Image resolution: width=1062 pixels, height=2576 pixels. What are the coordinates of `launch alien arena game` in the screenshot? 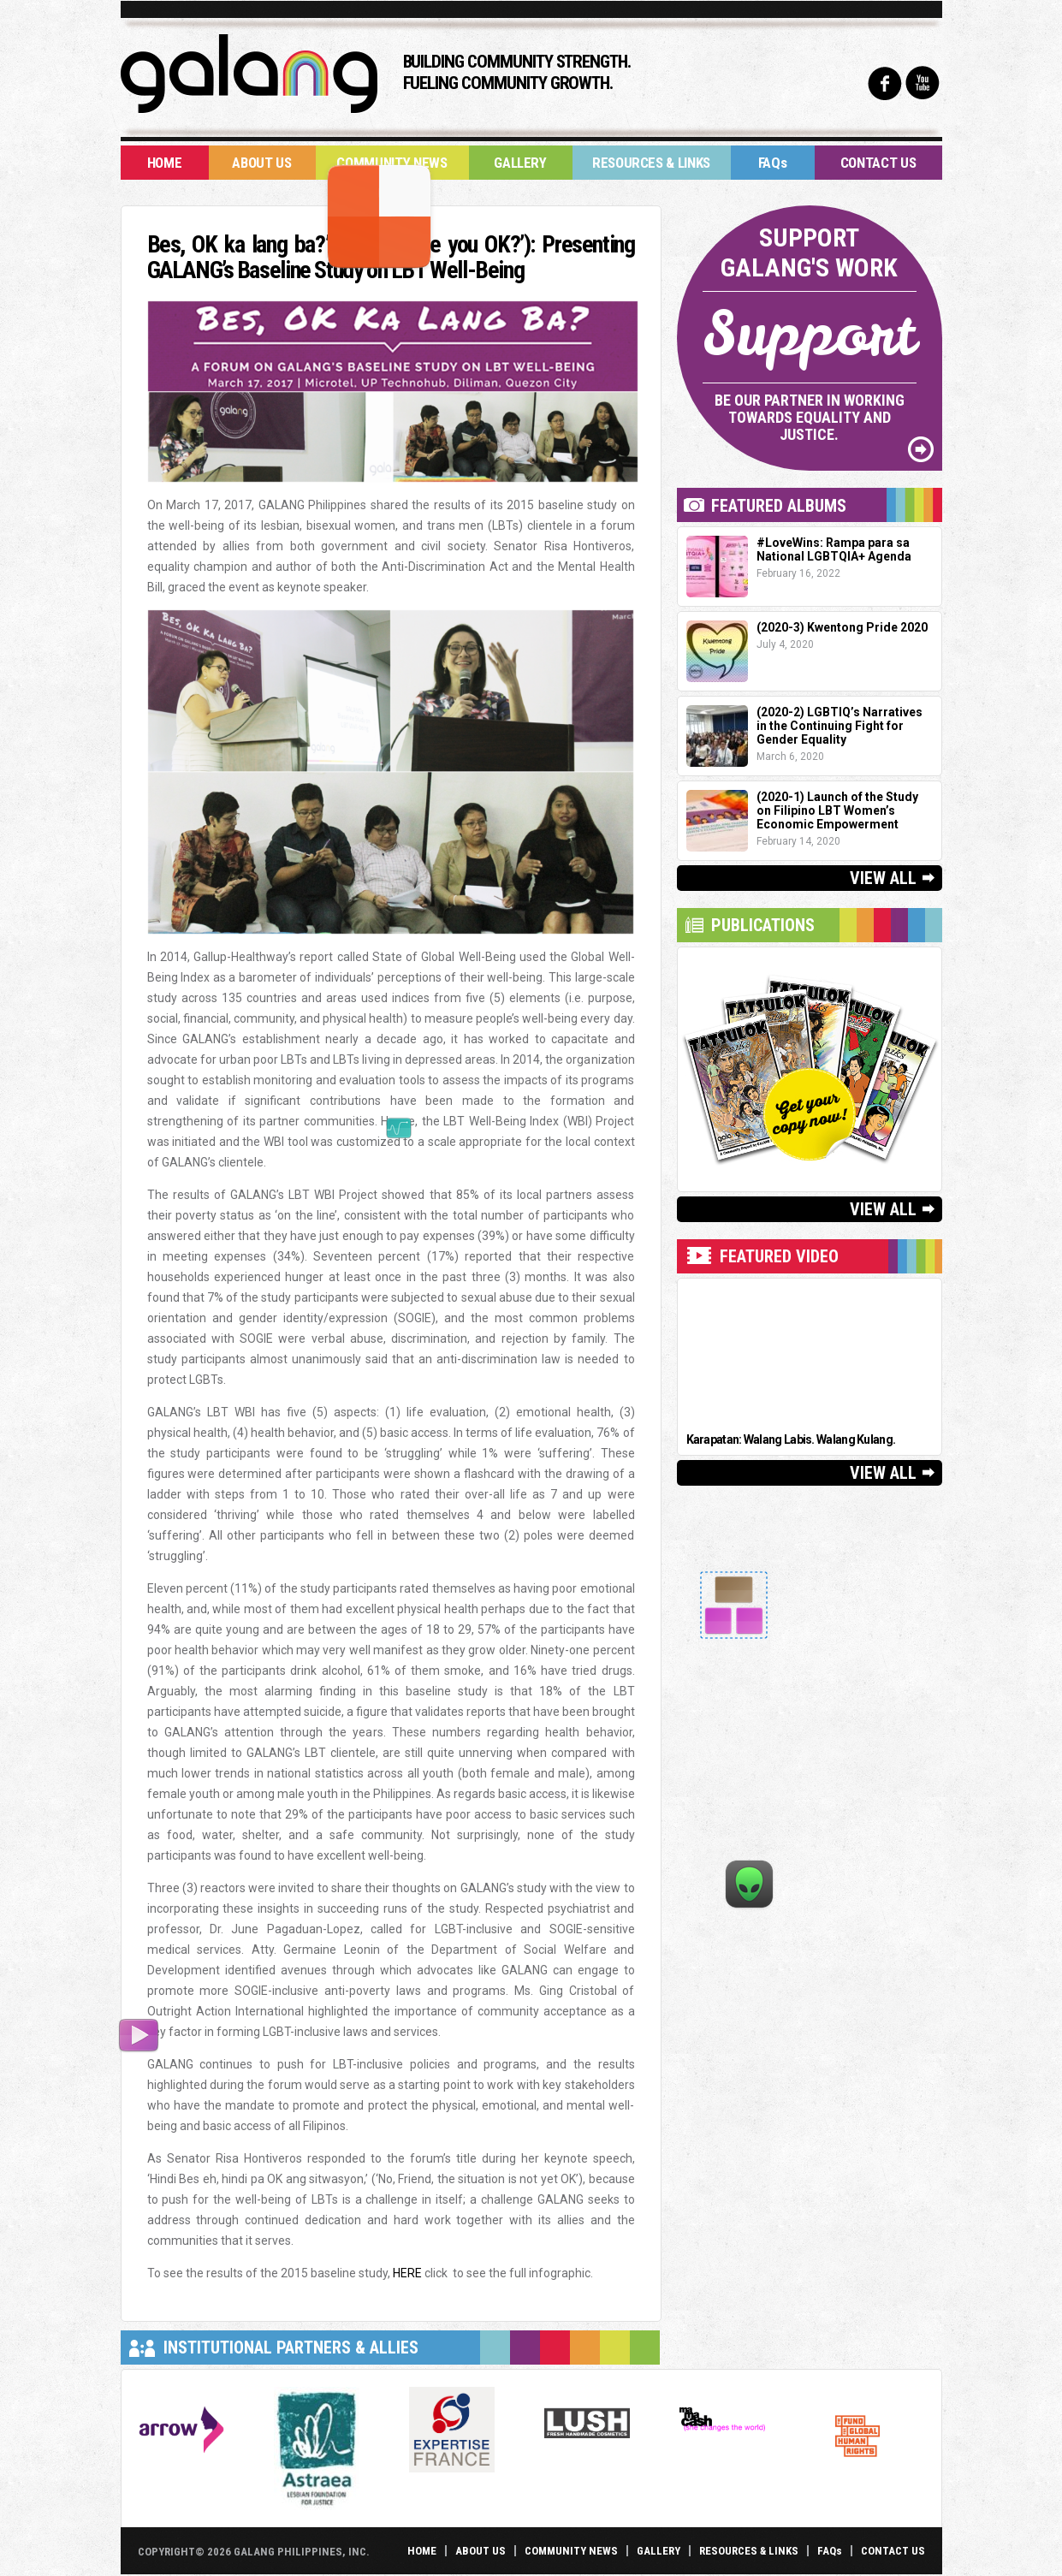 It's located at (749, 1884).